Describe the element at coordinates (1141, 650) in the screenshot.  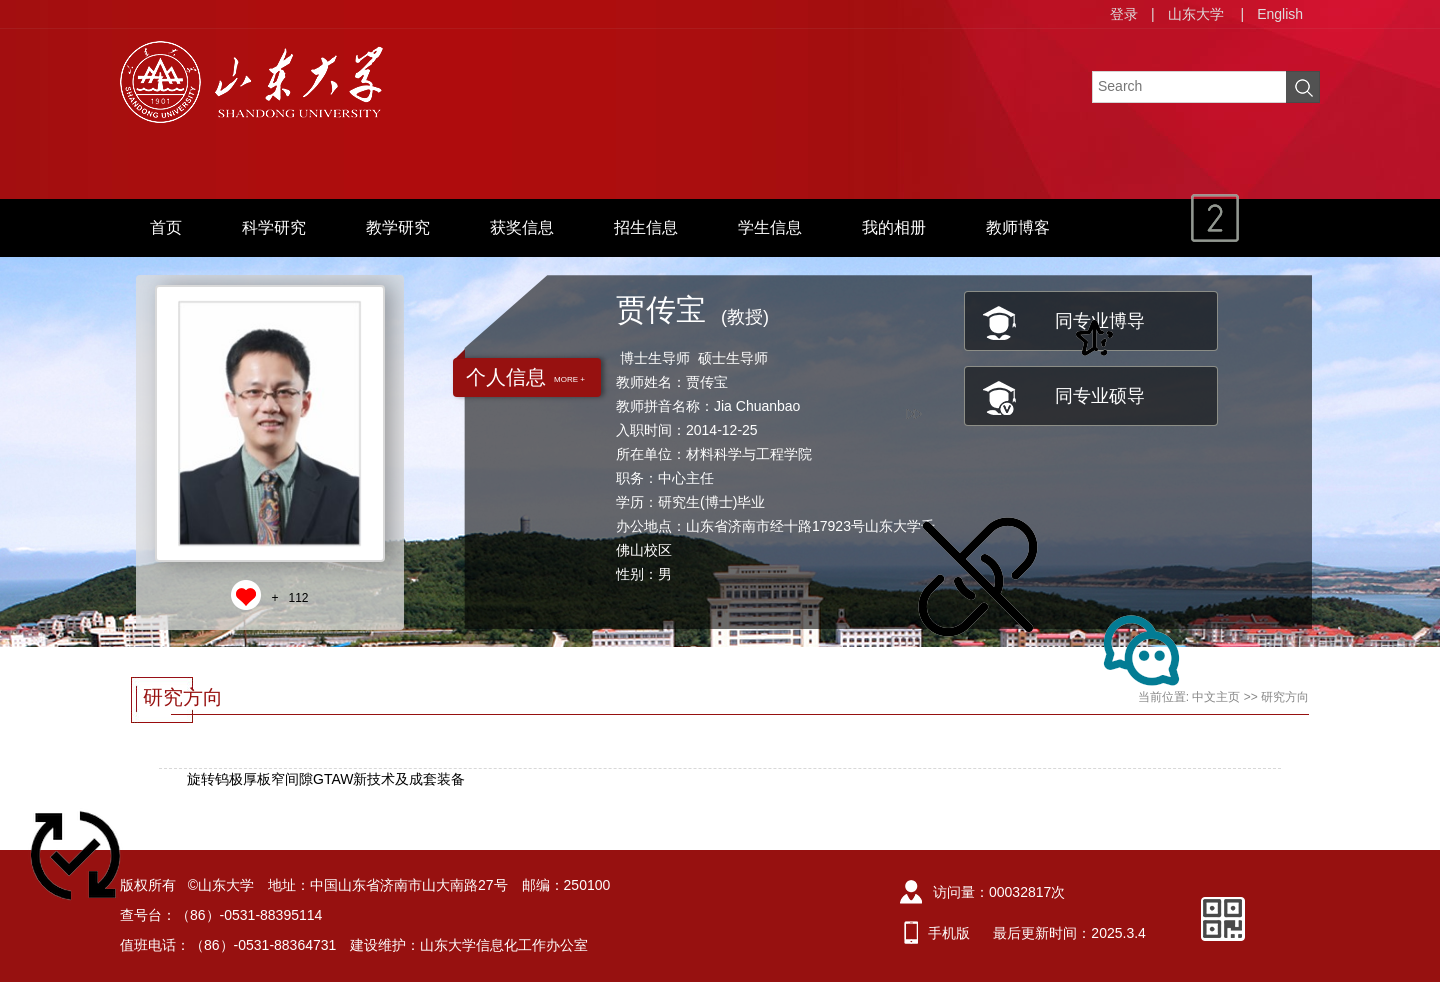
I see `open wechat messaging app` at that location.